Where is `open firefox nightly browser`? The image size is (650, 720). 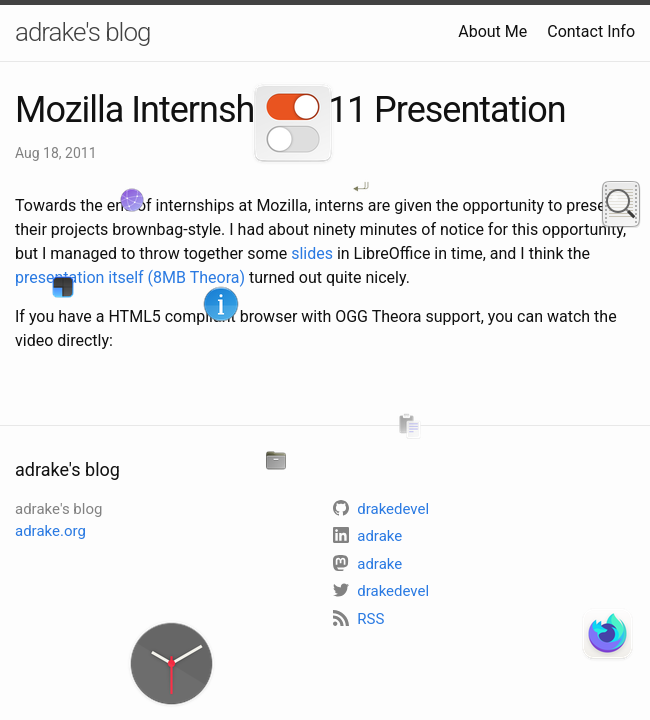
open firefox nightly browser is located at coordinates (607, 633).